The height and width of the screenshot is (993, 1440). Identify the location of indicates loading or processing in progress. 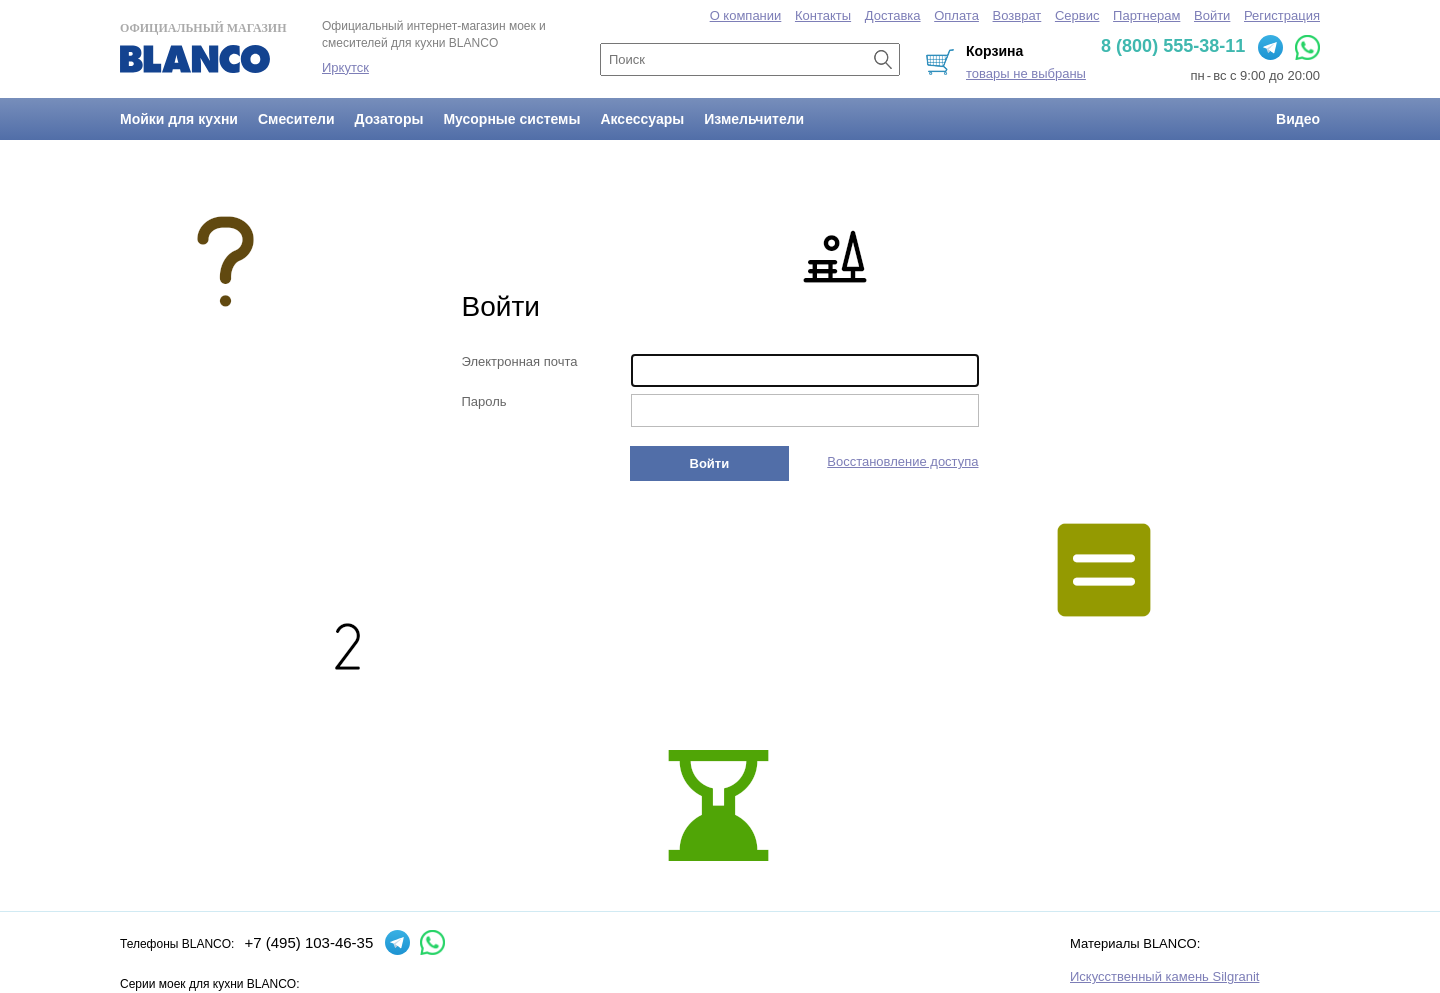
(718, 805).